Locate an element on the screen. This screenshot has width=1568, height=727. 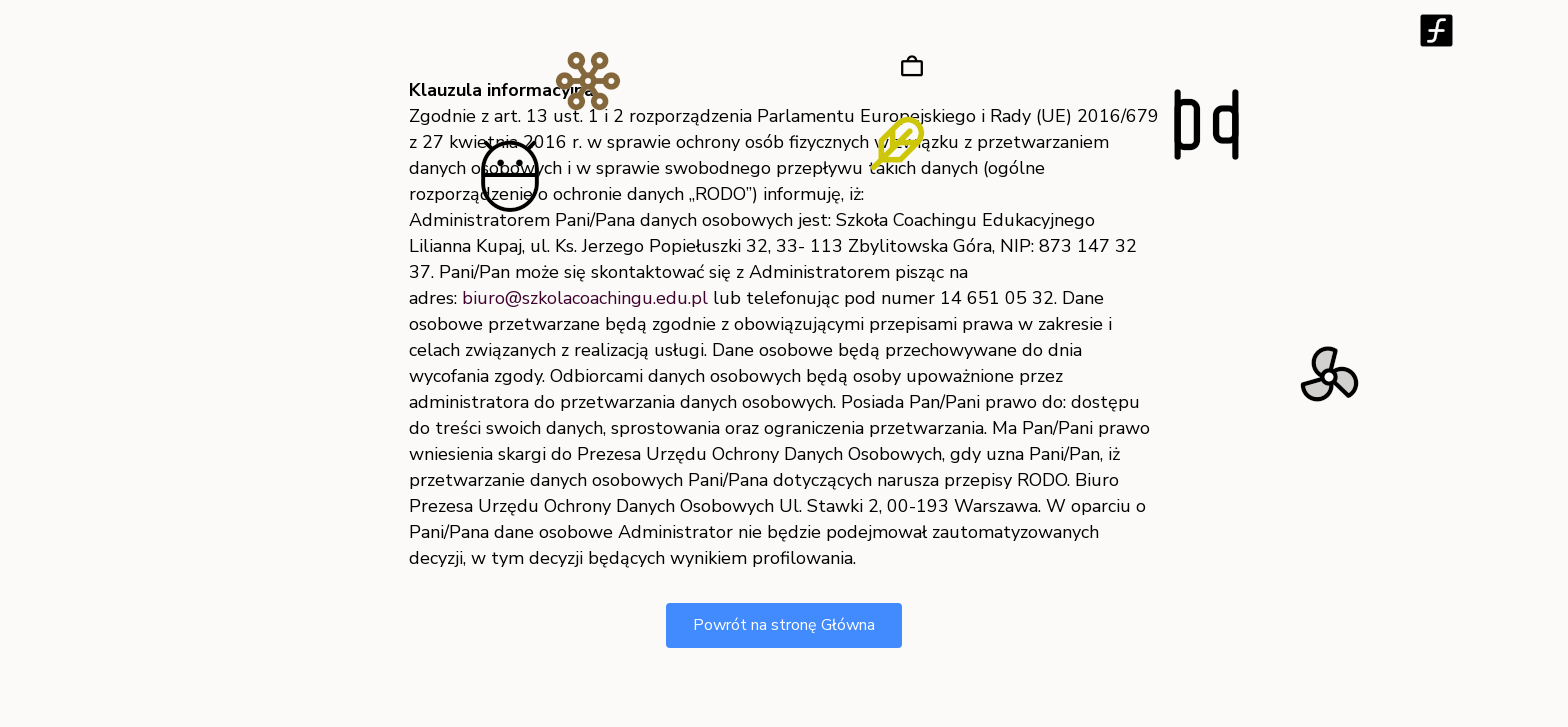
android device or system settings is located at coordinates (510, 175).